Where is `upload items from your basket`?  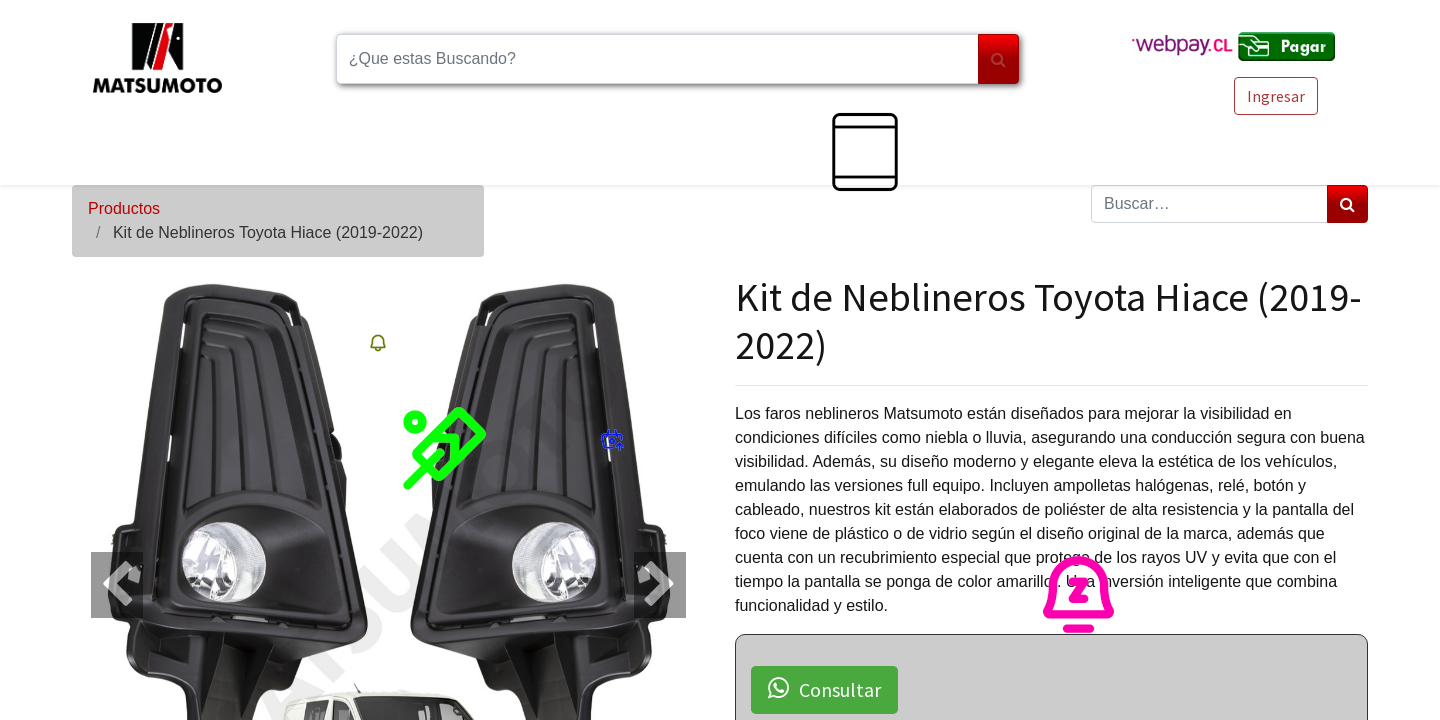
upload items from your basket is located at coordinates (612, 439).